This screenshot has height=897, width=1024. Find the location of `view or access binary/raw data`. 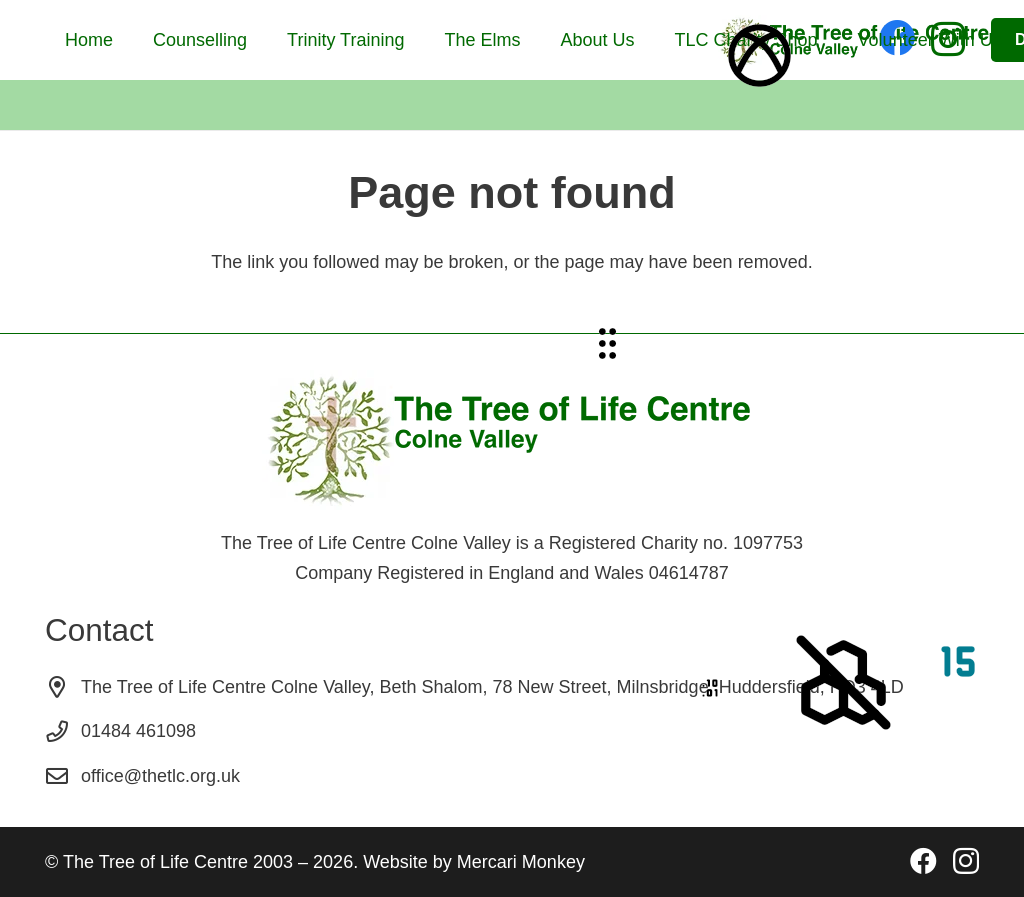

view or access binary/raw data is located at coordinates (710, 688).